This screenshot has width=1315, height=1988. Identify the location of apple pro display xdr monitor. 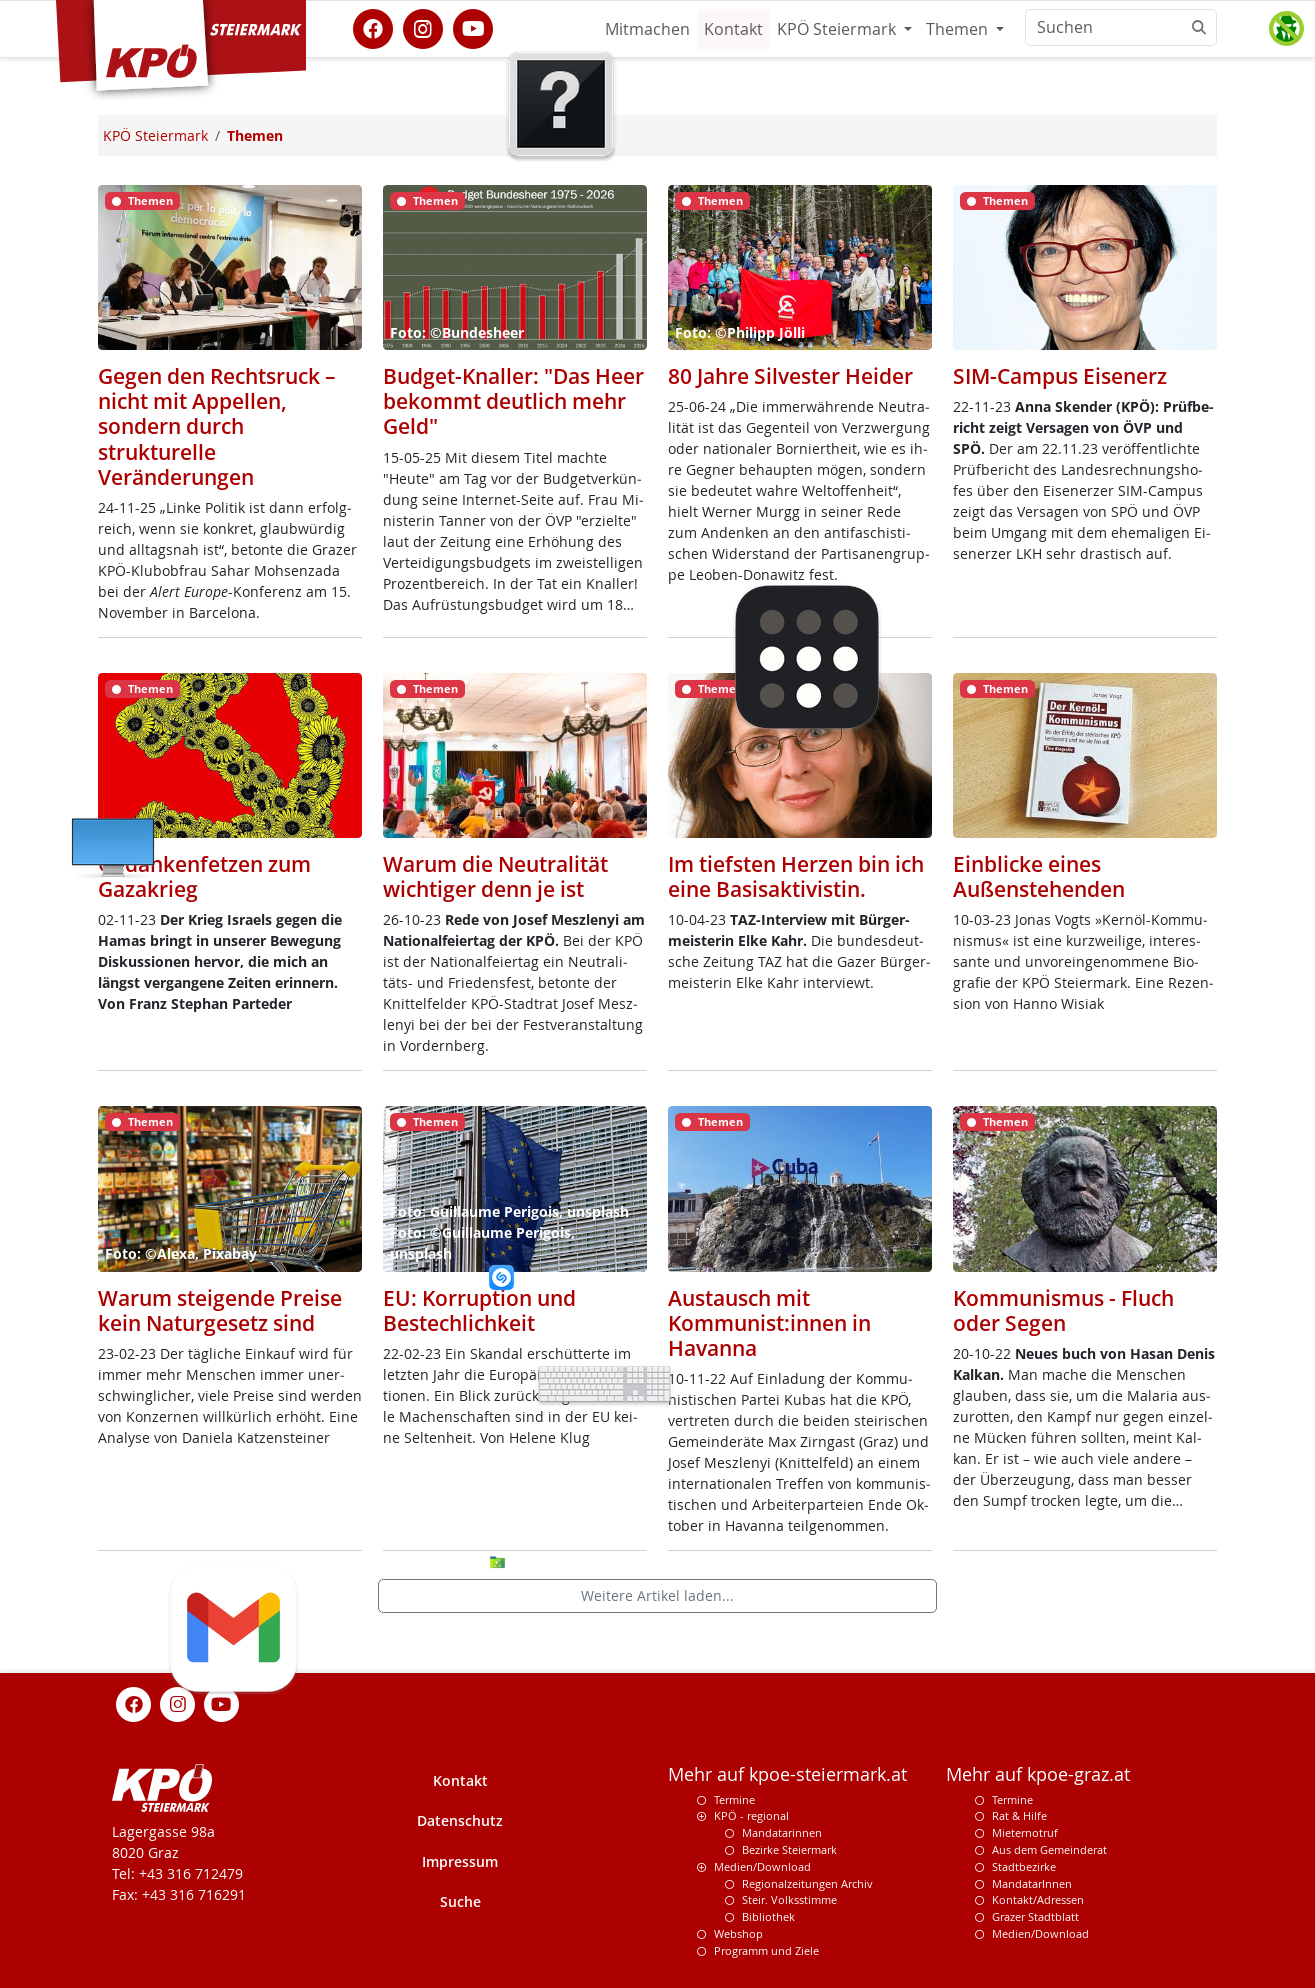
(113, 839).